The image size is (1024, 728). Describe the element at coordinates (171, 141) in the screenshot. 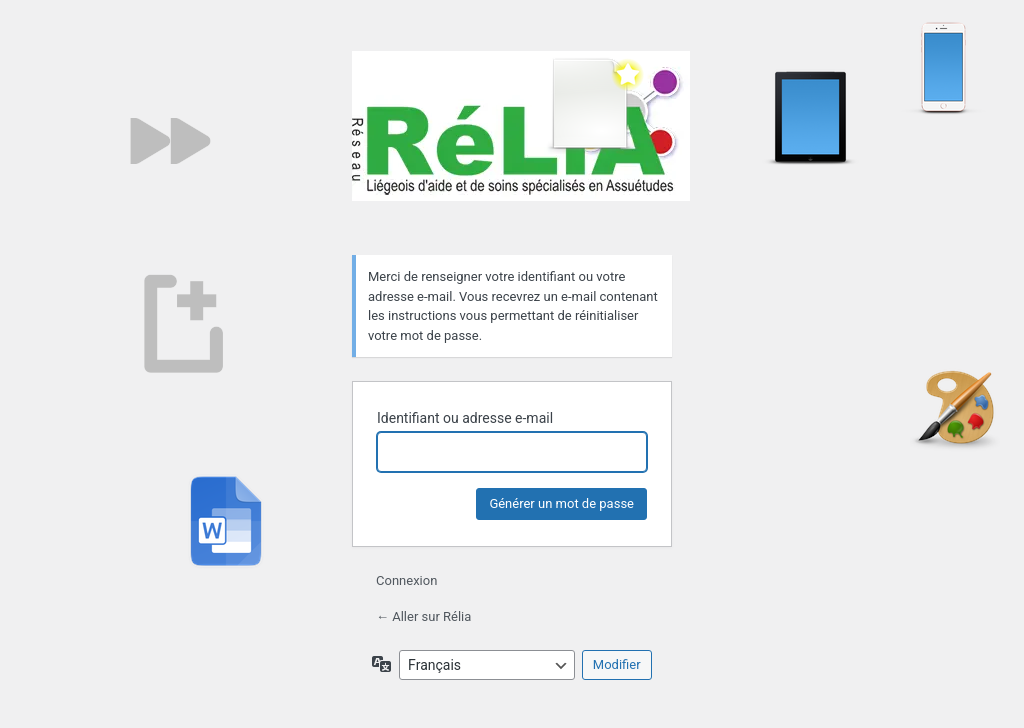

I see `fast forward media playback` at that location.